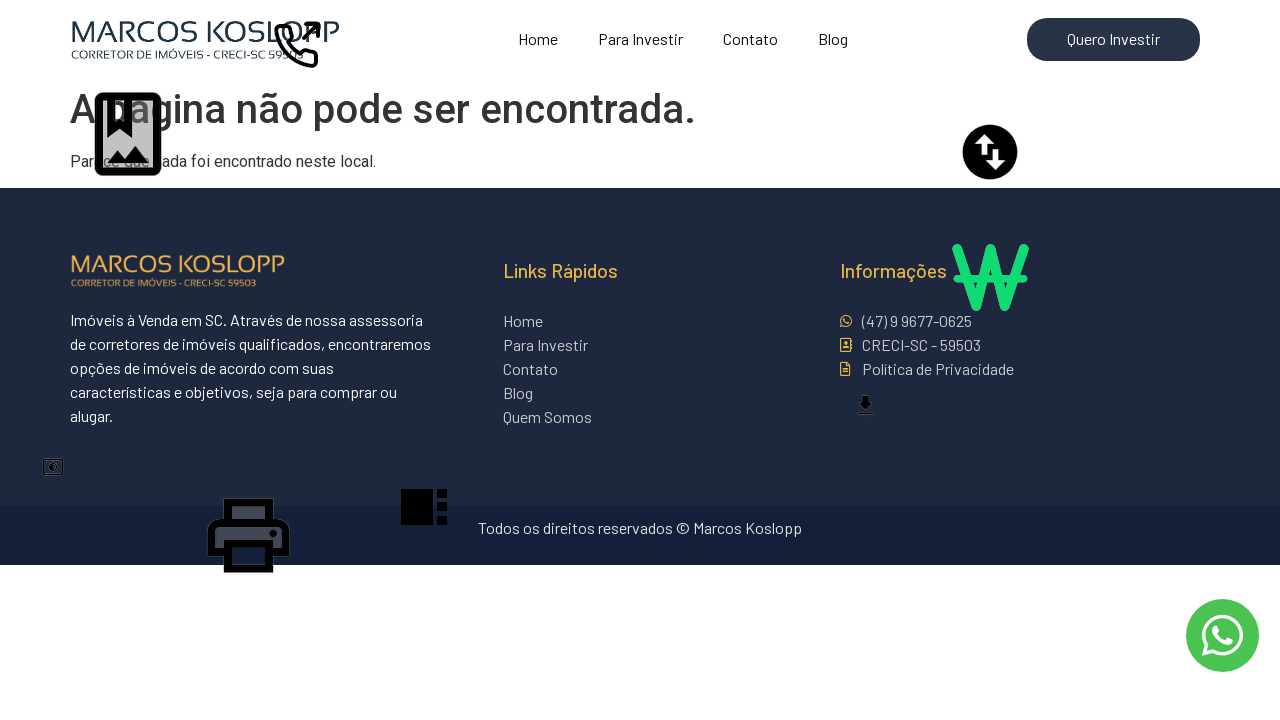 This screenshot has width=1280, height=720. What do you see at coordinates (128, 134) in the screenshot?
I see `access your photo album` at bounding box center [128, 134].